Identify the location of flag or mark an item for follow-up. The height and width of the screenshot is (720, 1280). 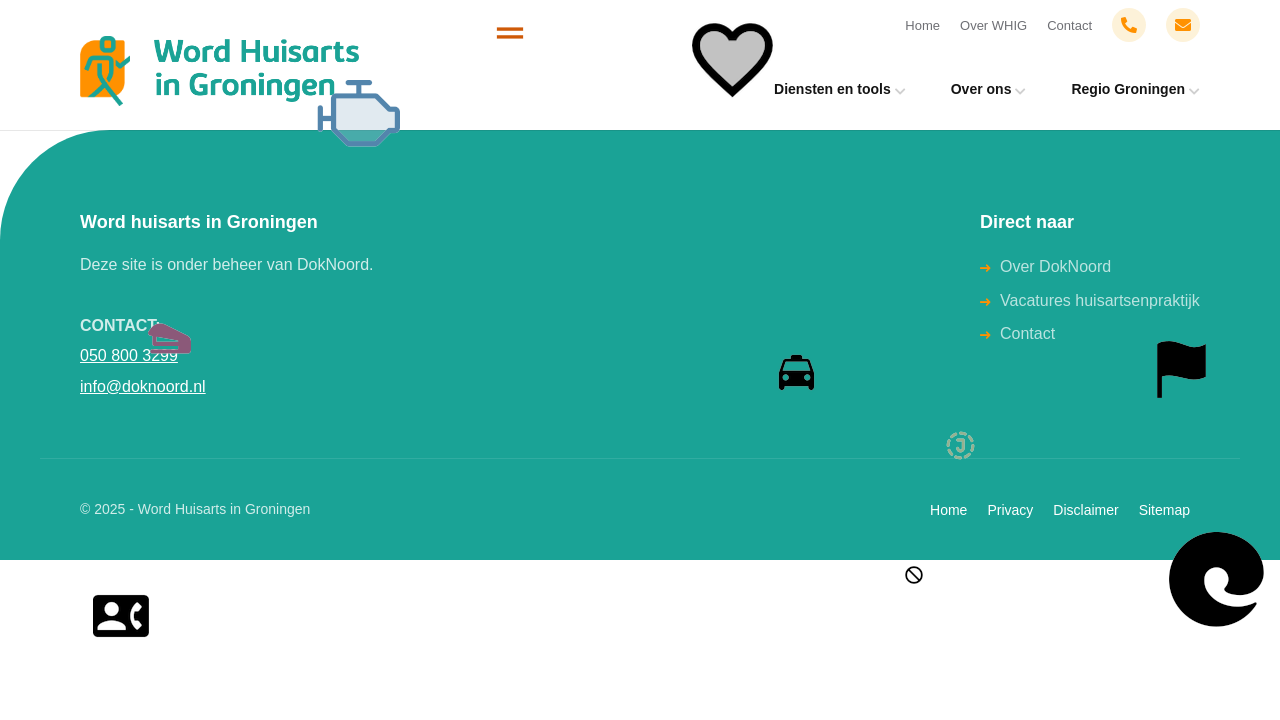
(1181, 369).